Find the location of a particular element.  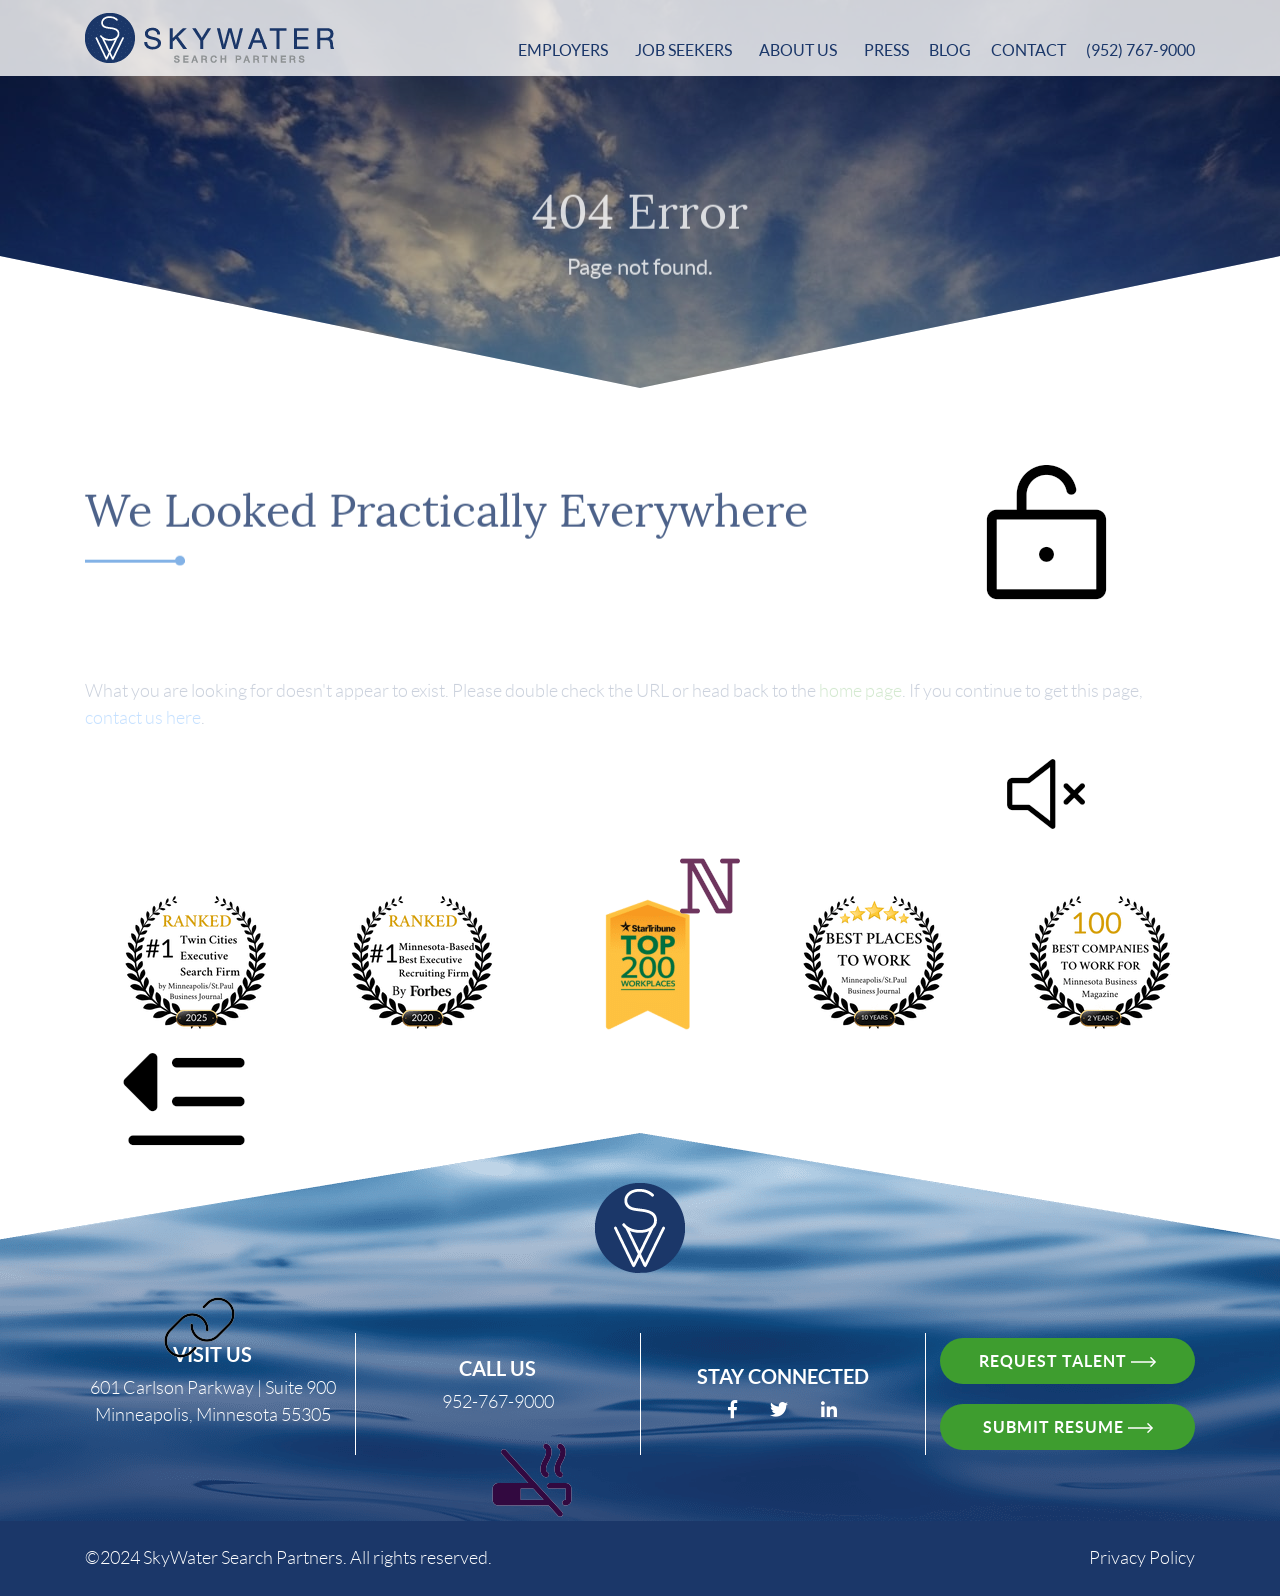

decrease text indentation is located at coordinates (186, 1101).